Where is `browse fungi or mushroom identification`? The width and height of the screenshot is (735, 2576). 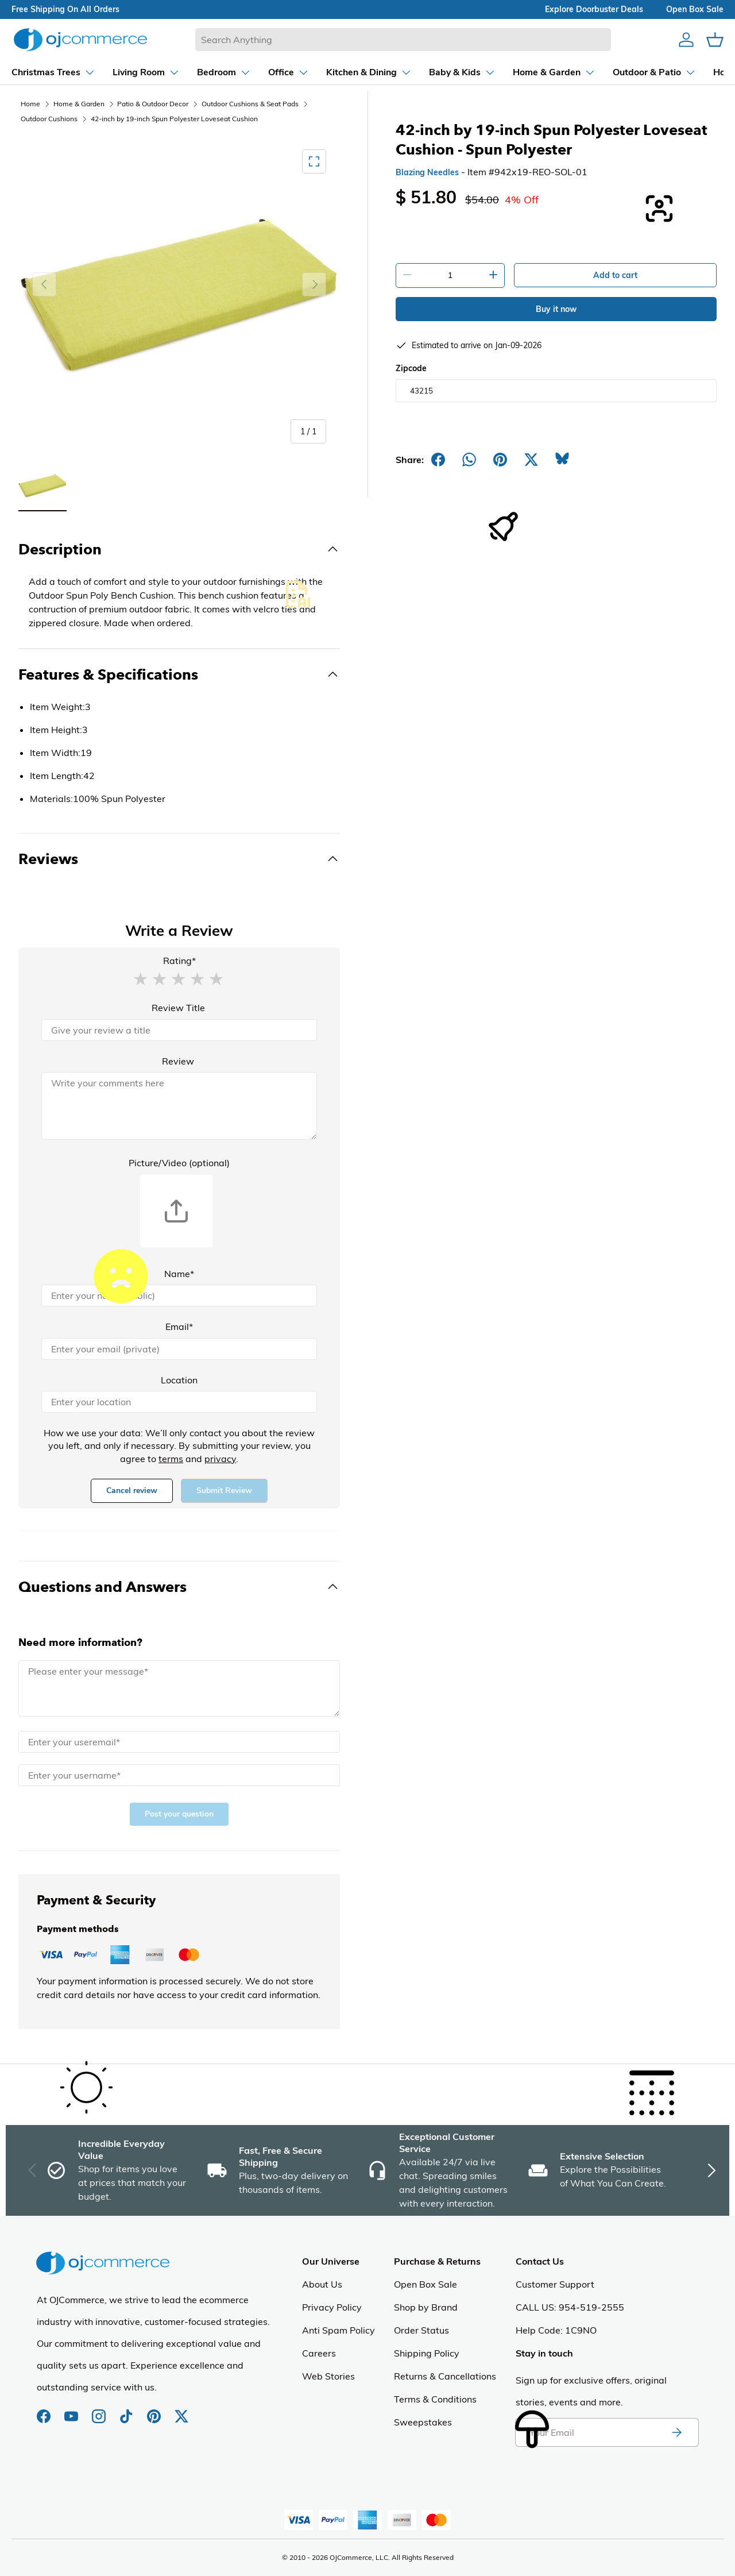 browse fungi or mushroom identification is located at coordinates (532, 2429).